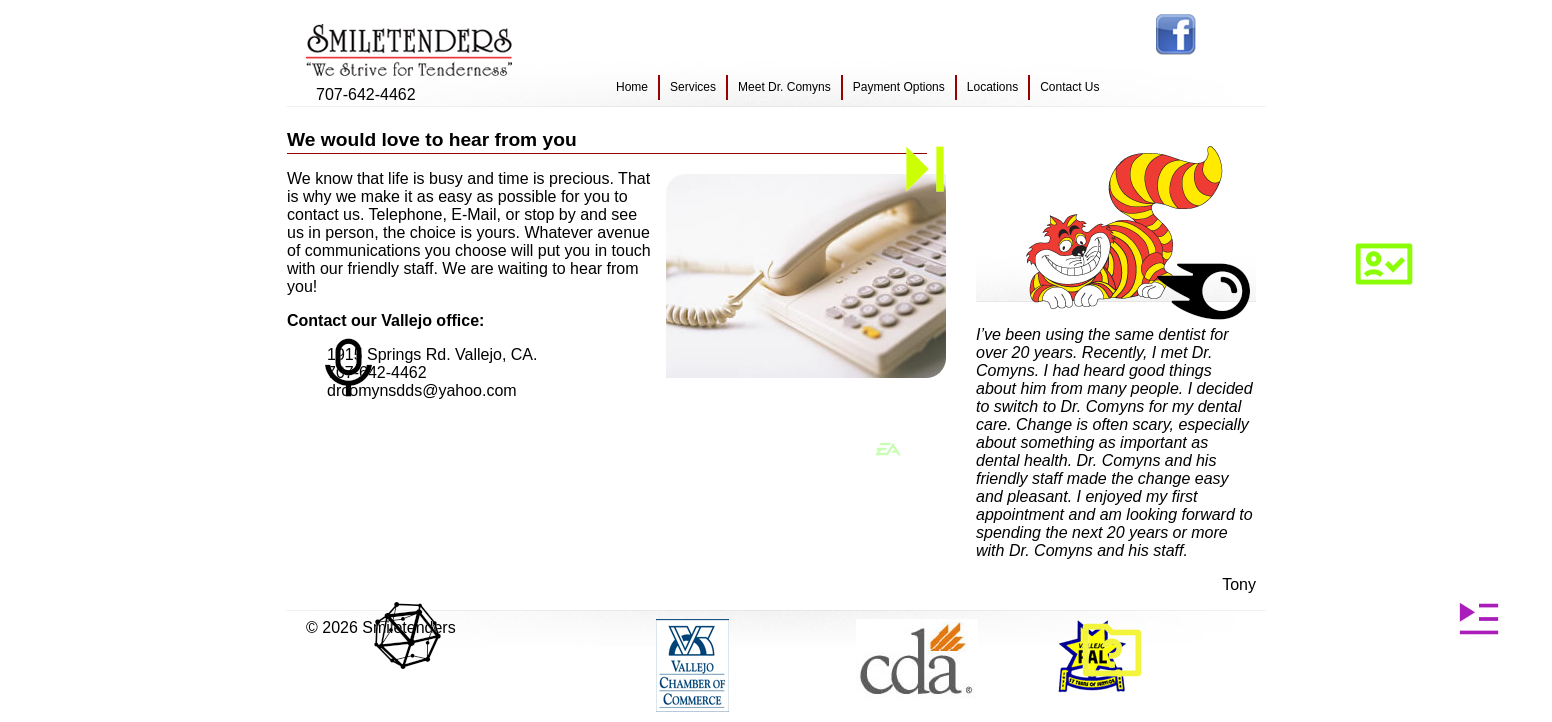  What do you see at coordinates (407, 635) in the screenshot?
I see `open SageMath mathematical software` at bounding box center [407, 635].